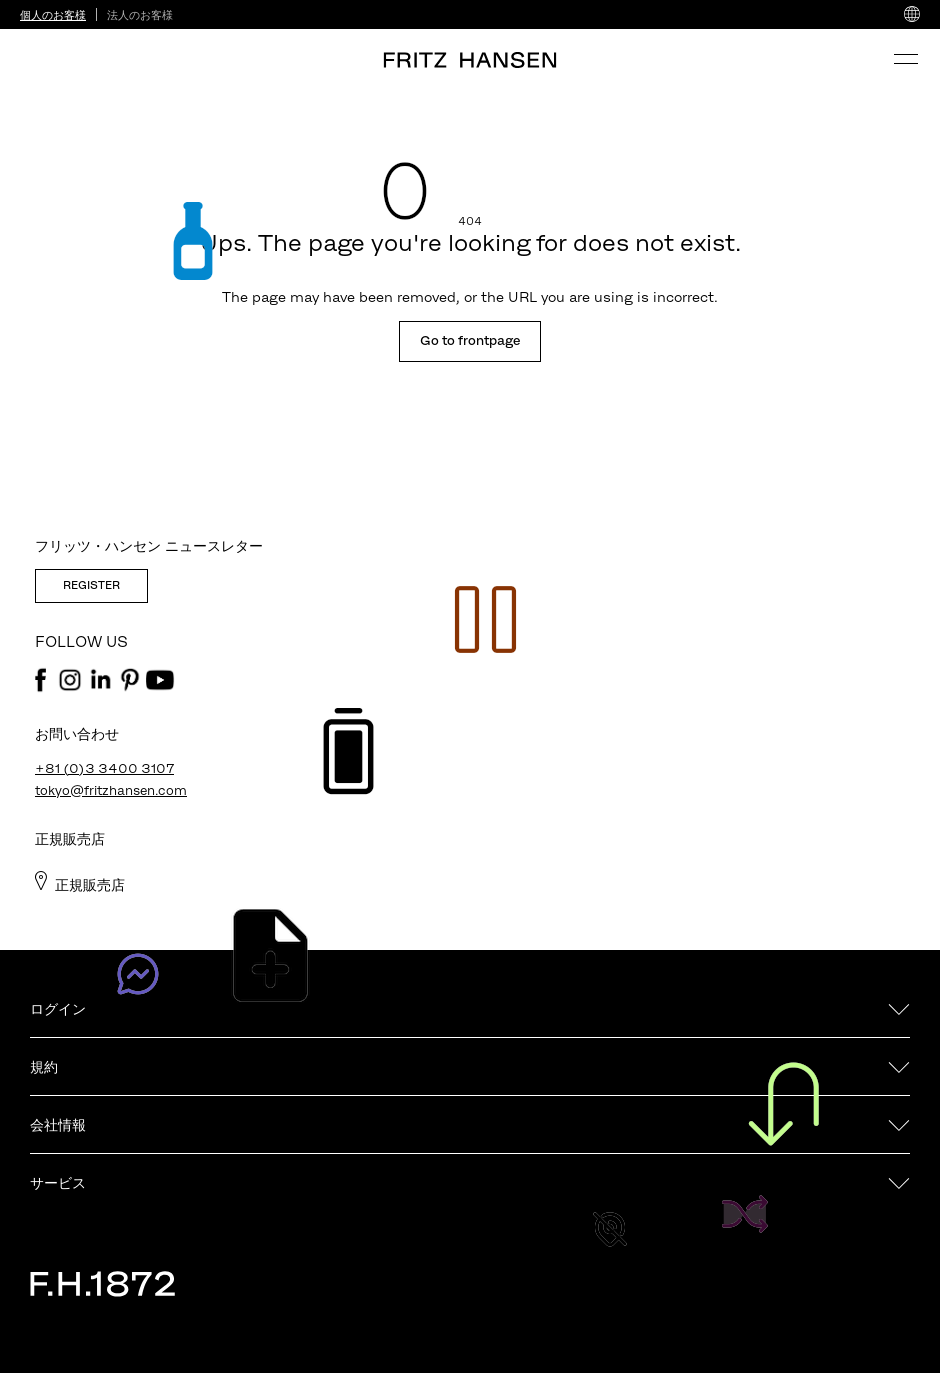 Image resolution: width=940 pixels, height=1373 pixels. Describe the element at coordinates (193, 241) in the screenshot. I see `browse wine selection or menu` at that location.